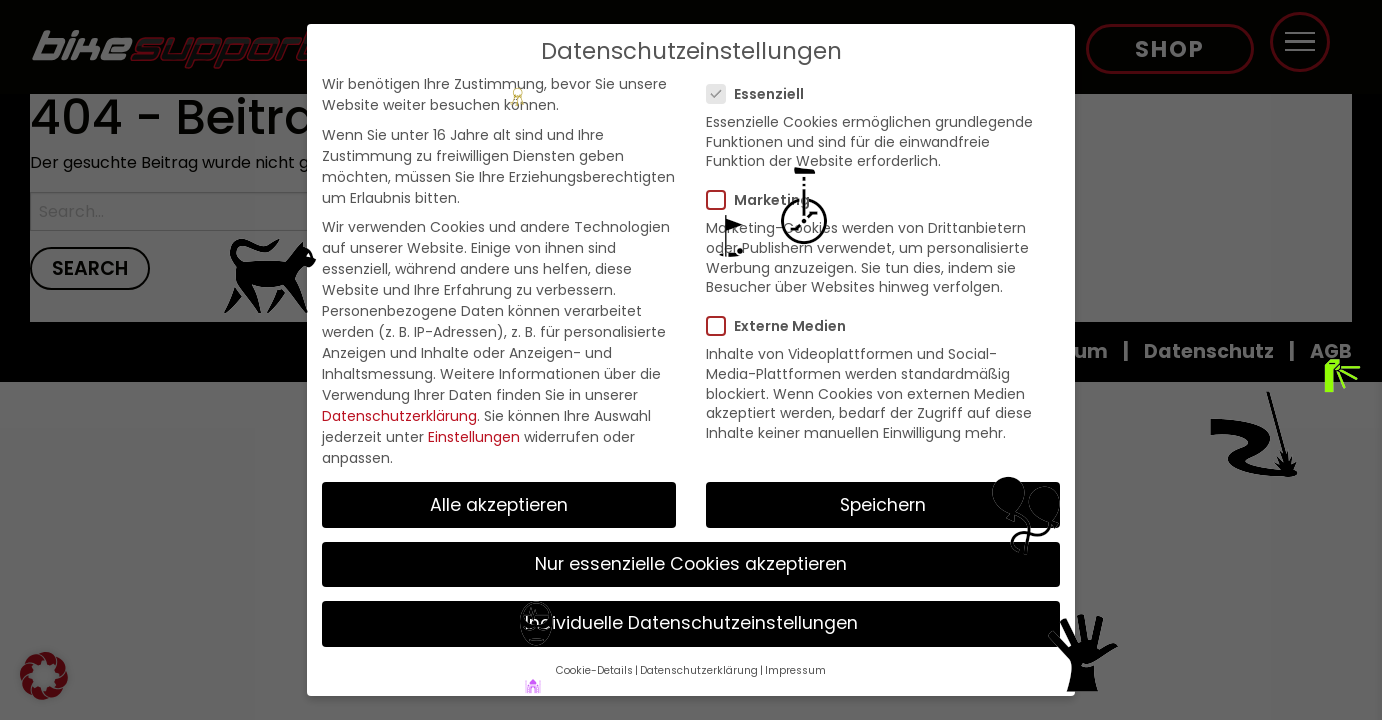 This screenshot has width=1382, height=720. I want to click on indicates a celebration or party event, so click(1025, 515).